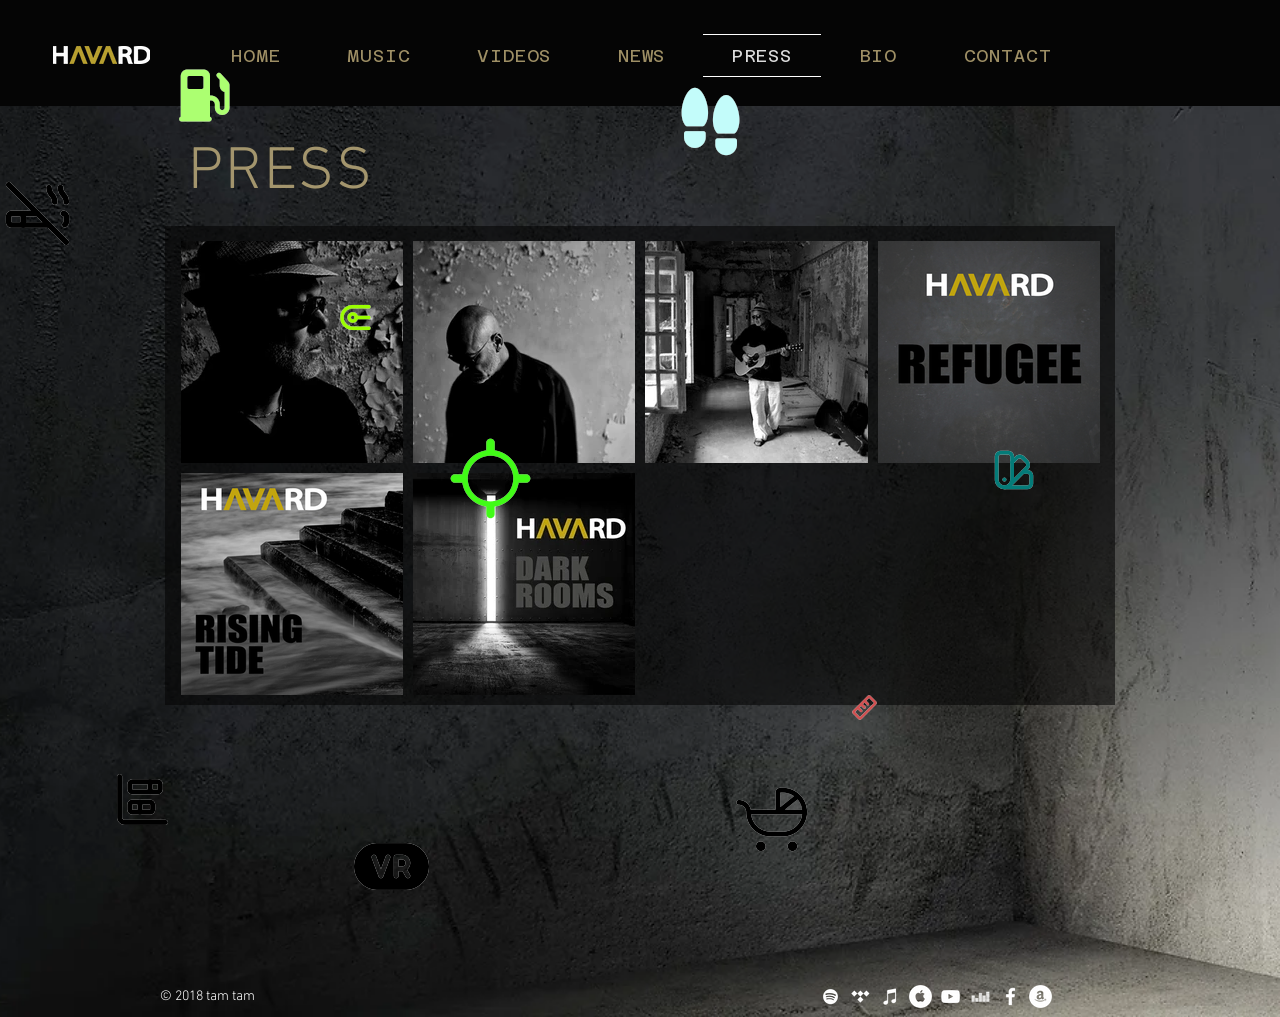 The image size is (1280, 1017). I want to click on find nearby gas stations, so click(203, 95).